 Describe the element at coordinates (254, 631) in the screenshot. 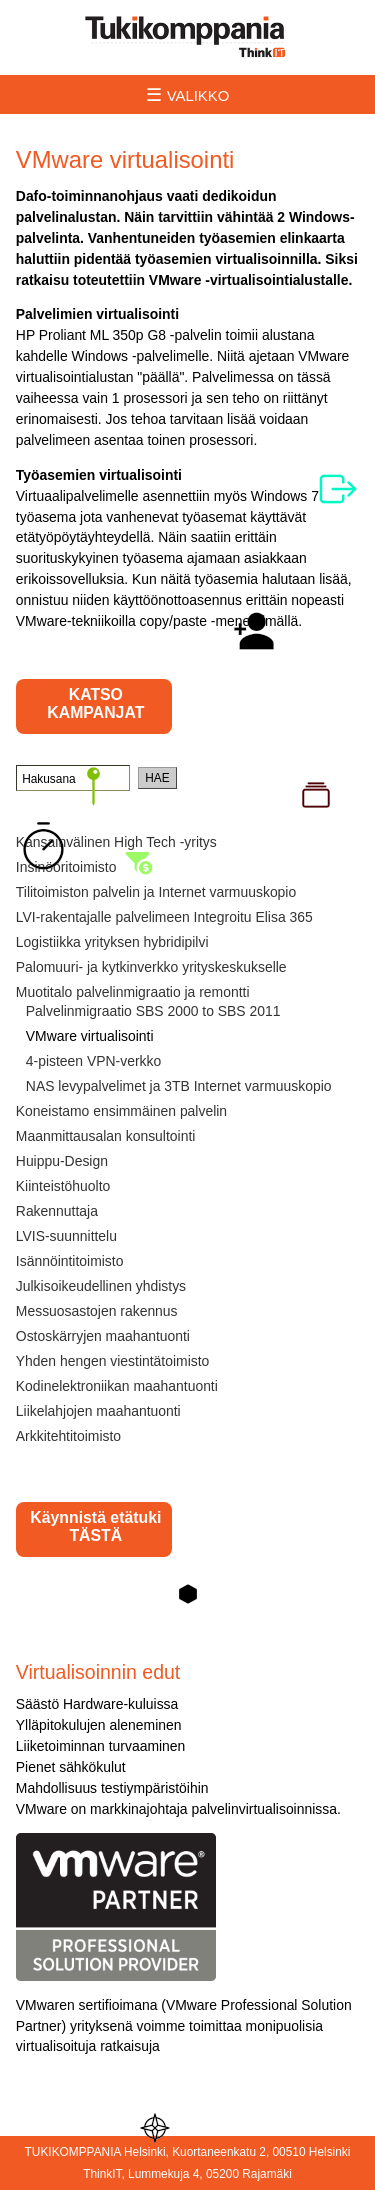

I see `add a new contact or friend` at that location.